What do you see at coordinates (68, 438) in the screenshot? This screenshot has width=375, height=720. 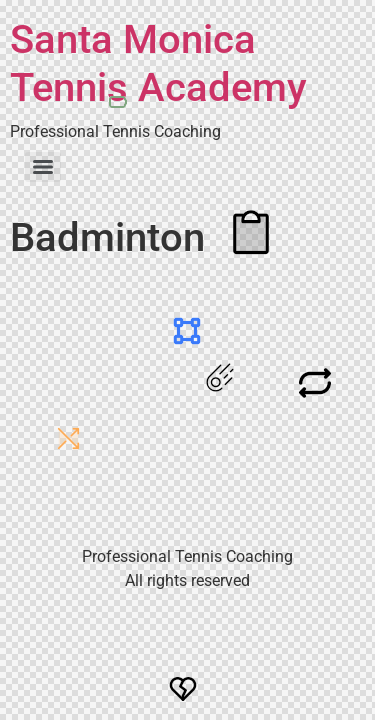 I see `shuffle or randomize playback order` at bounding box center [68, 438].